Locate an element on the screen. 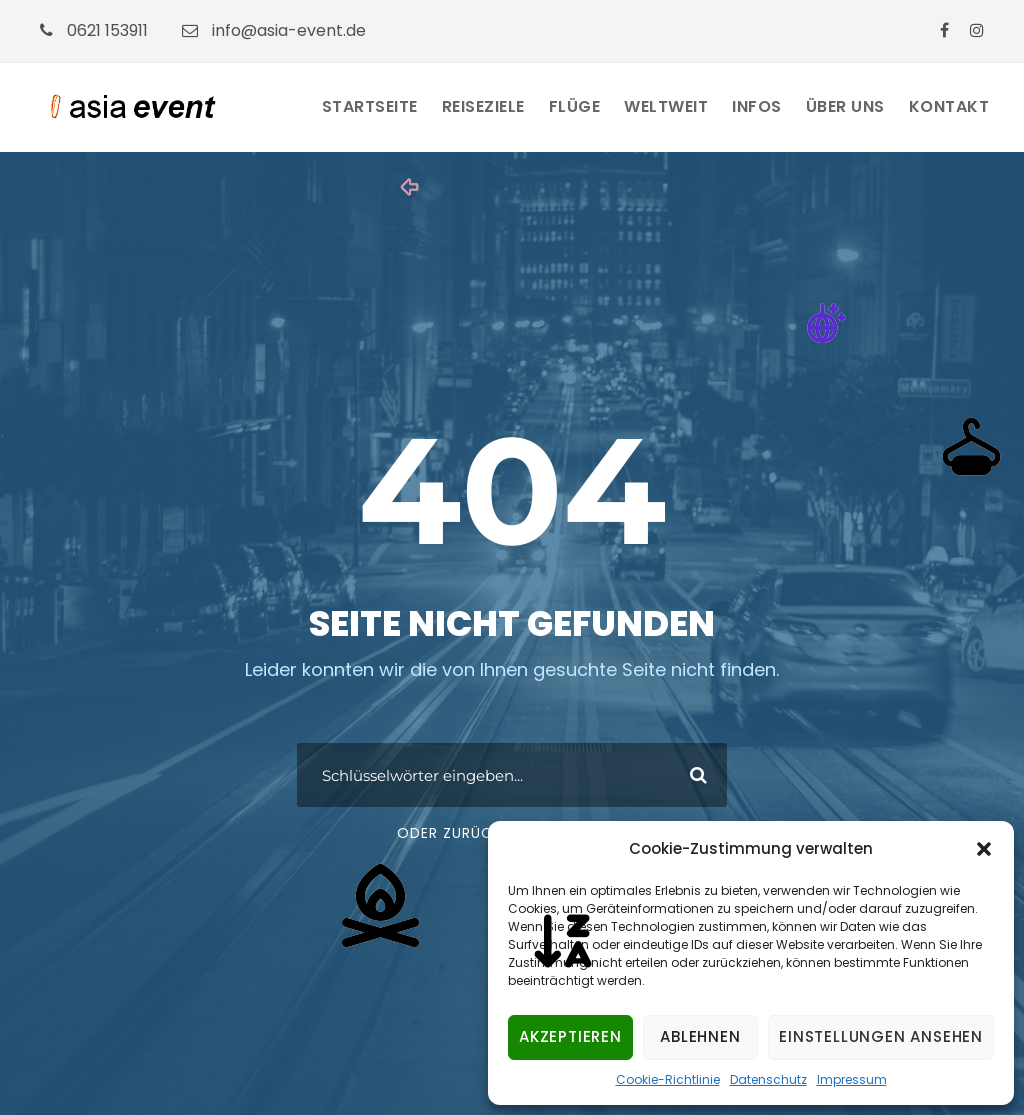 Image resolution: width=1024 pixels, height=1115 pixels. access camping or outdoor activity features is located at coordinates (380, 905).